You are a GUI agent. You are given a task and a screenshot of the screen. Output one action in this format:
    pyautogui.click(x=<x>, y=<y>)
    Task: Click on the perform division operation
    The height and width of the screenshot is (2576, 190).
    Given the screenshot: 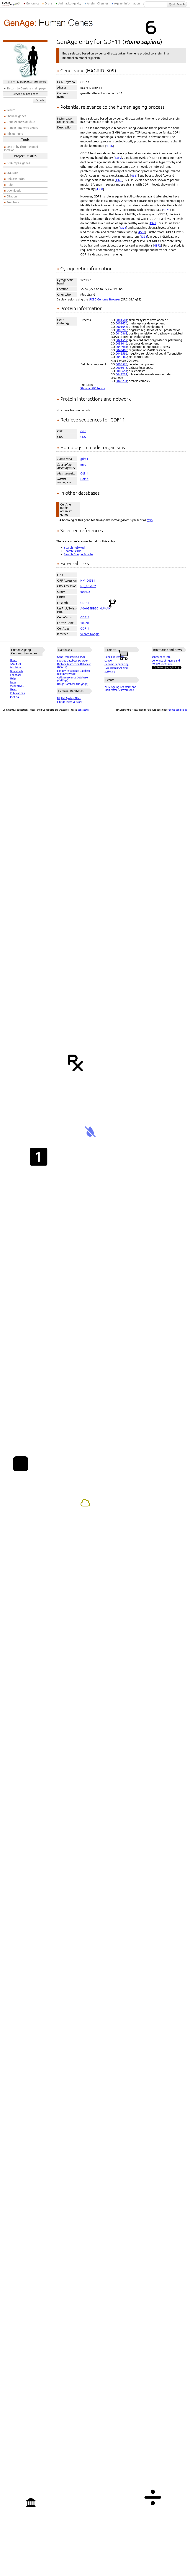 What is the action you would take?
    pyautogui.click(x=153, y=2497)
    